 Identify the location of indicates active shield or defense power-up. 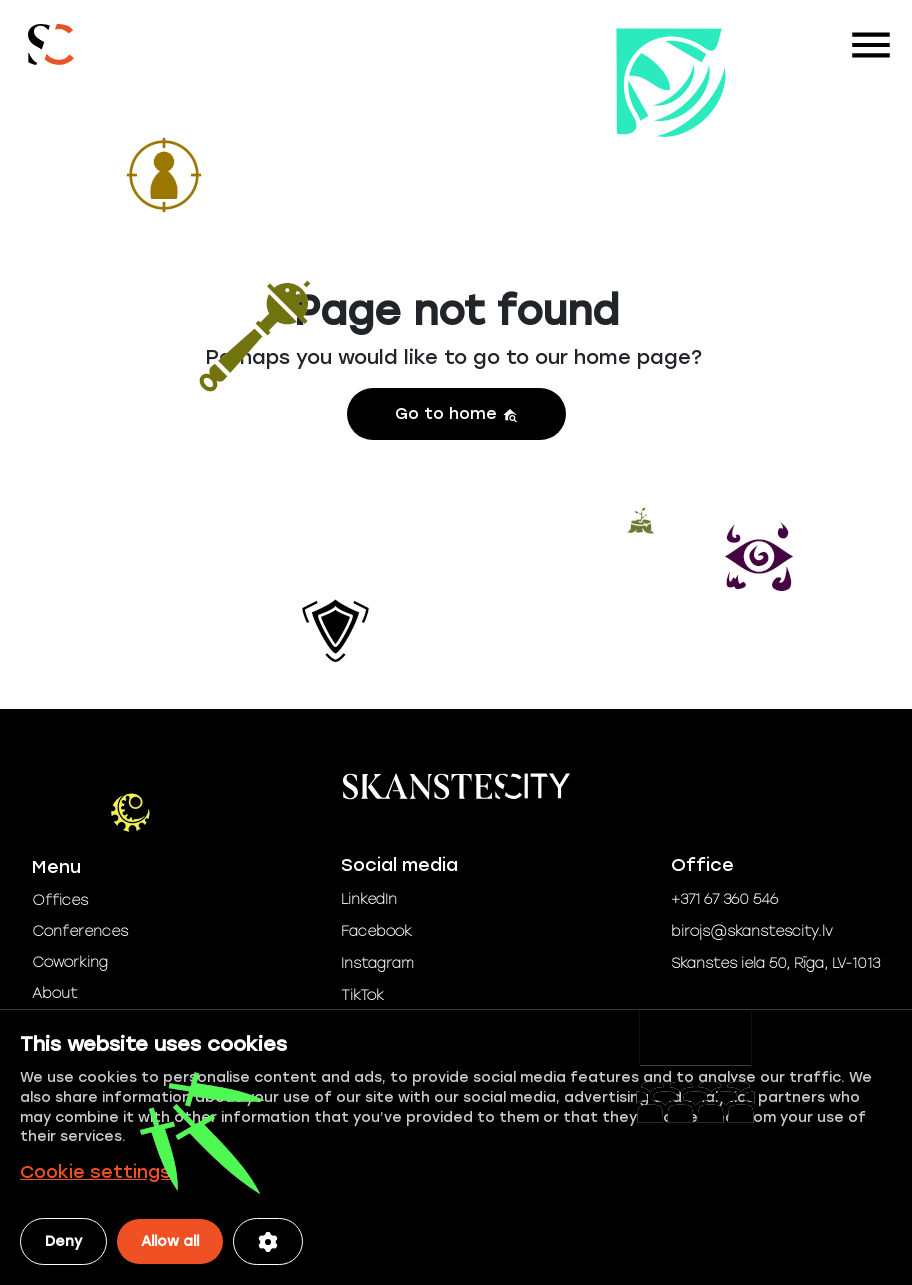
(335, 628).